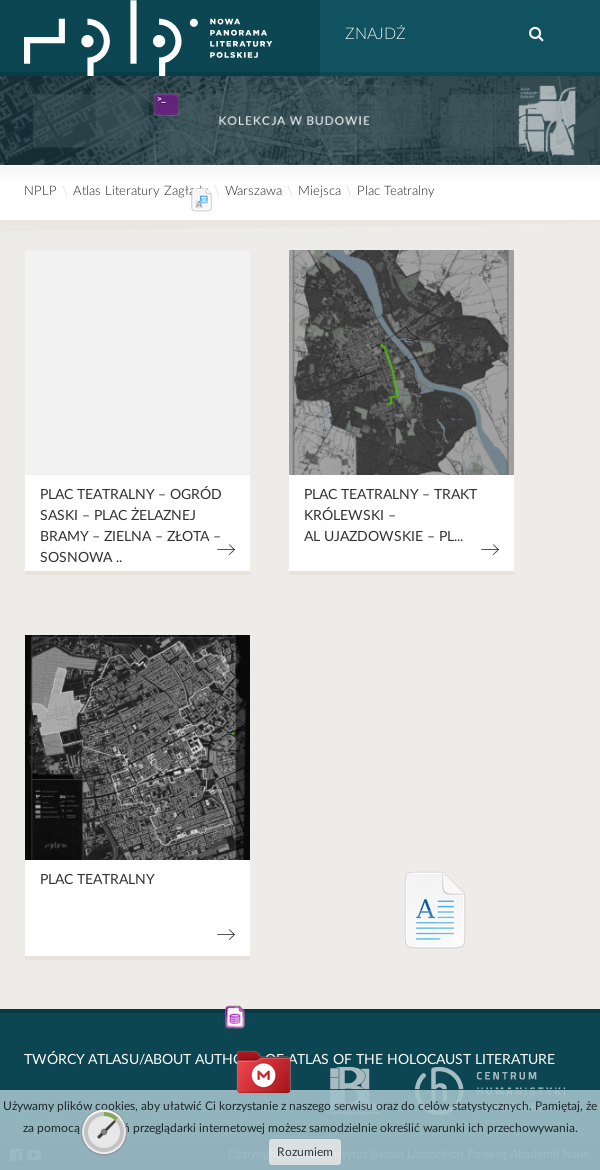  What do you see at coordinates (104, 1132) in the screenshot?
I see `open sysprof system profiler` at bounding box center [104, 1132].